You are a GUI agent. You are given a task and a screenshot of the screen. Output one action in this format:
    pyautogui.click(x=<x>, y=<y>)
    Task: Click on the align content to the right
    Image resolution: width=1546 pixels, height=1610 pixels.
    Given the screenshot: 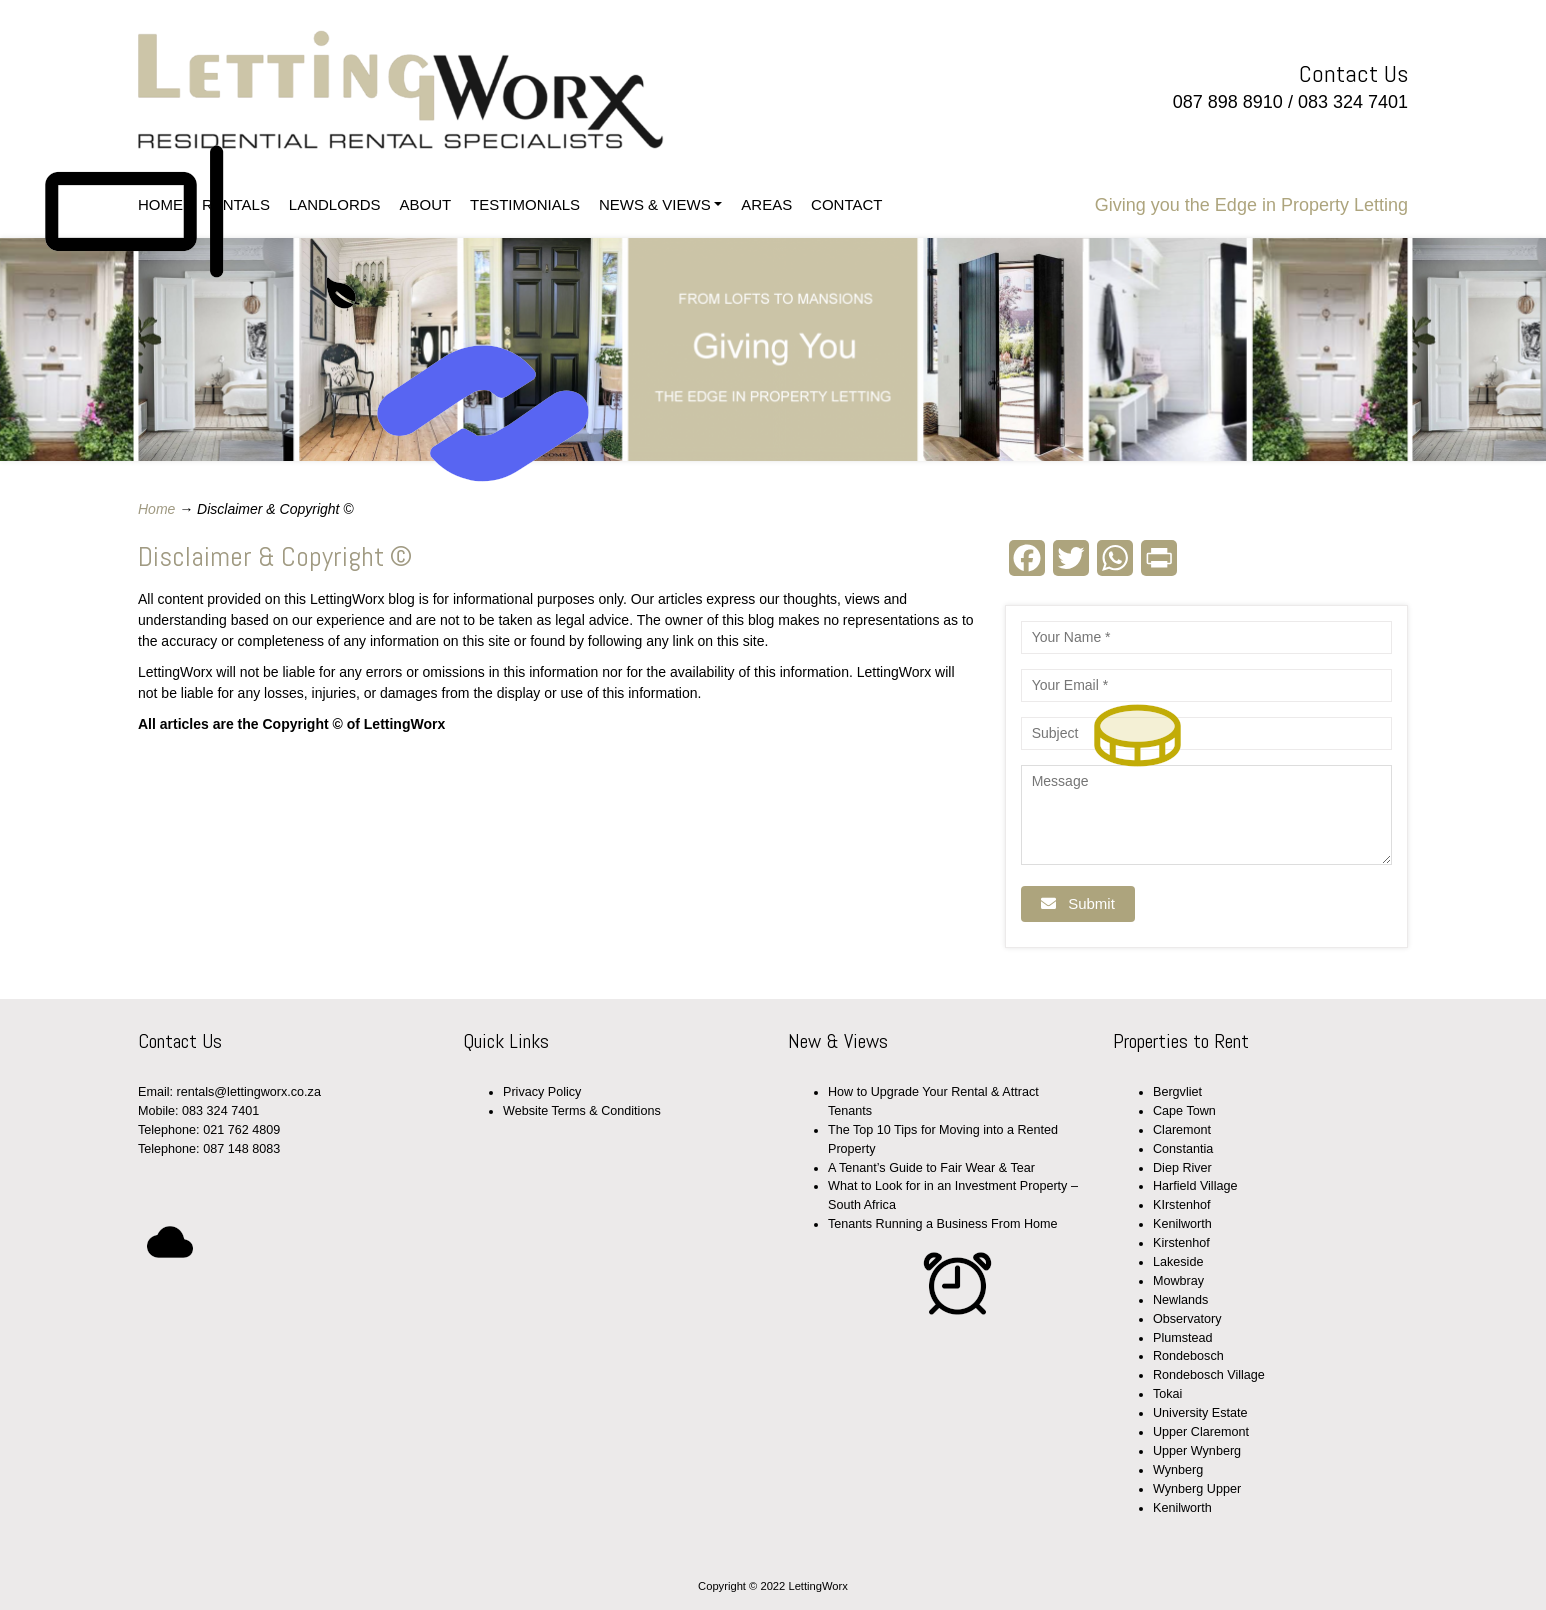 What is the action you would take?
    pyautogui.click(x=137, y=211)
    